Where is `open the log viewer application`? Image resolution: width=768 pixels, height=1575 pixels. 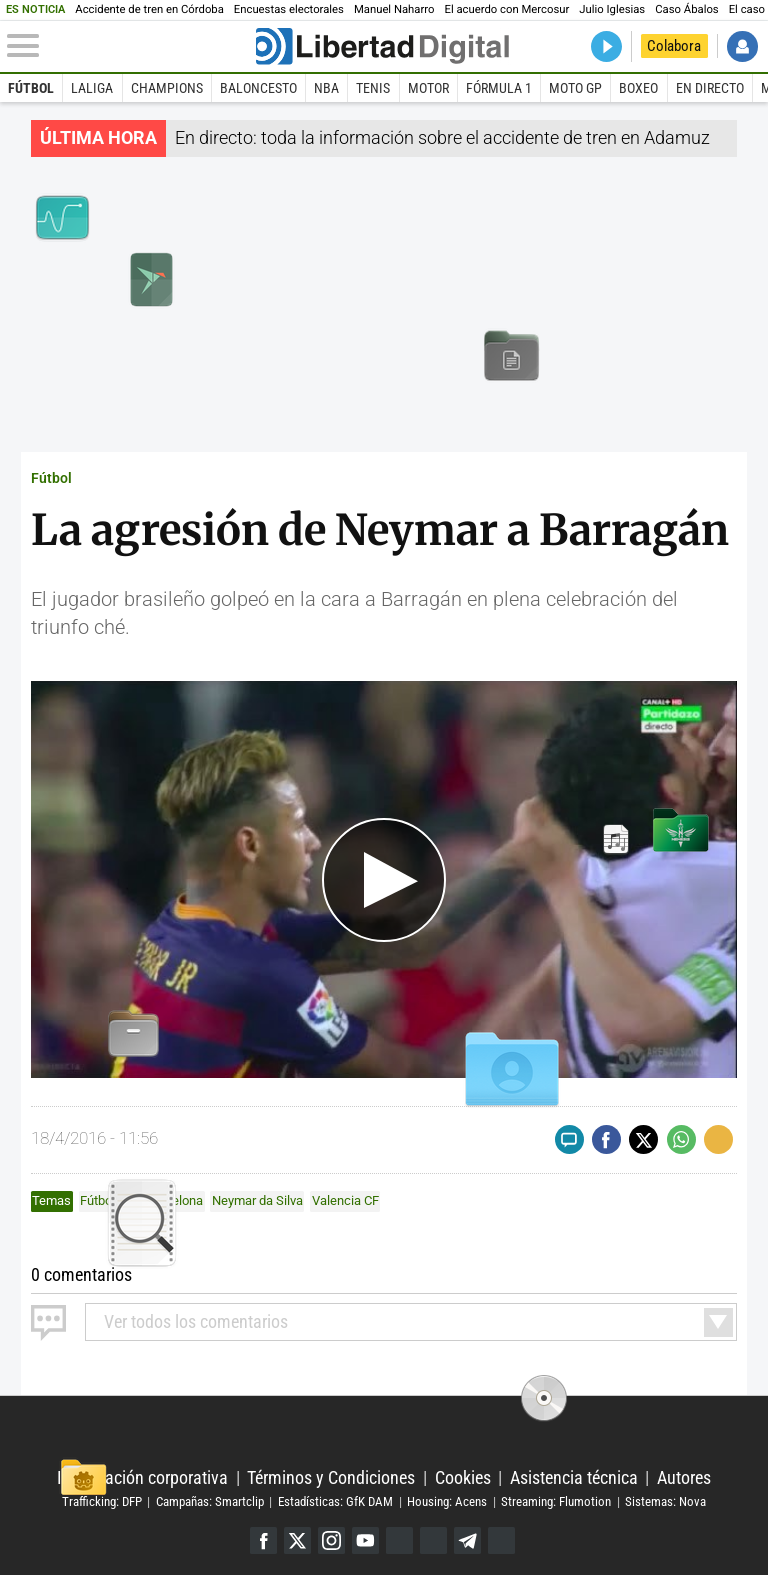 open the log viewer application is located at coordinates (142, 1223).